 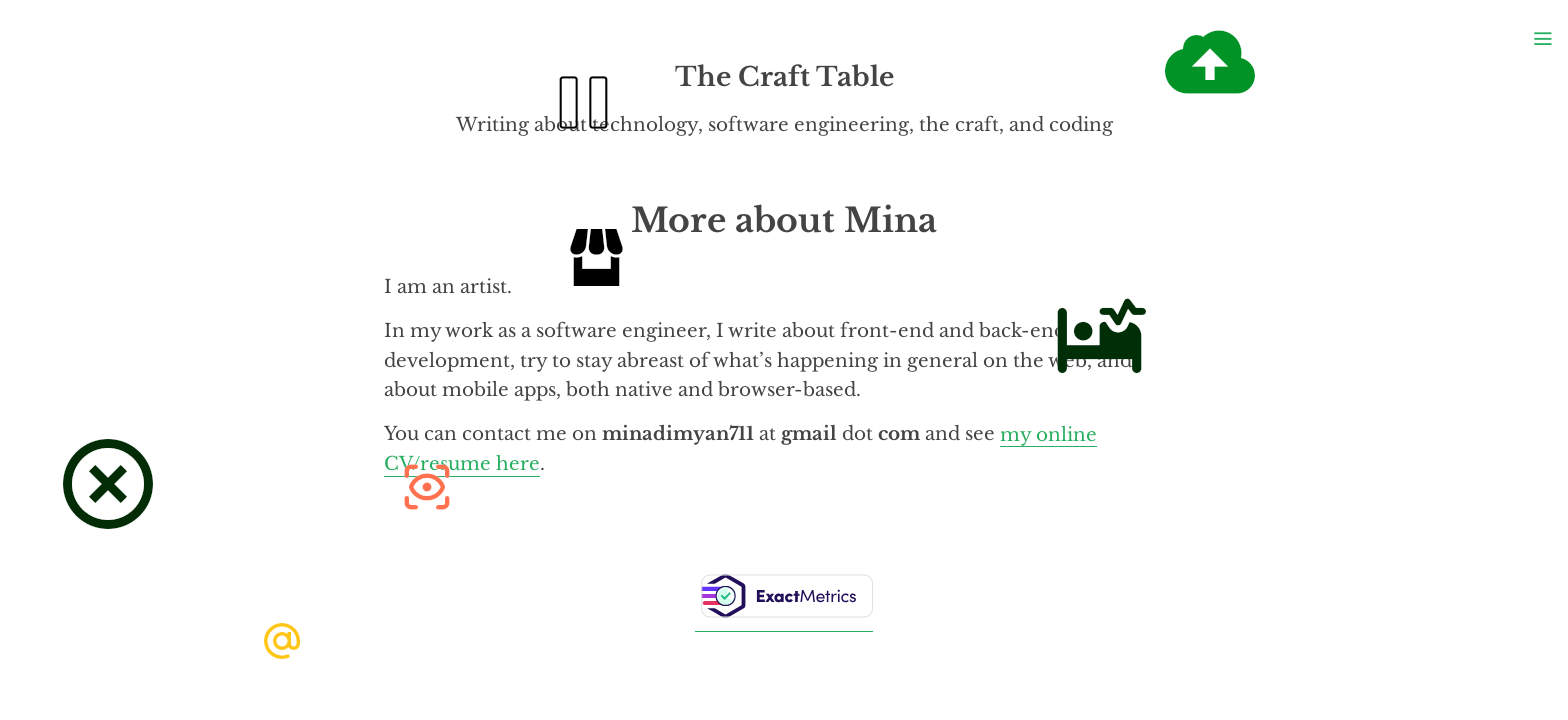 I want to click on view patient procedures or medical records, so click(x=1099, y=340).